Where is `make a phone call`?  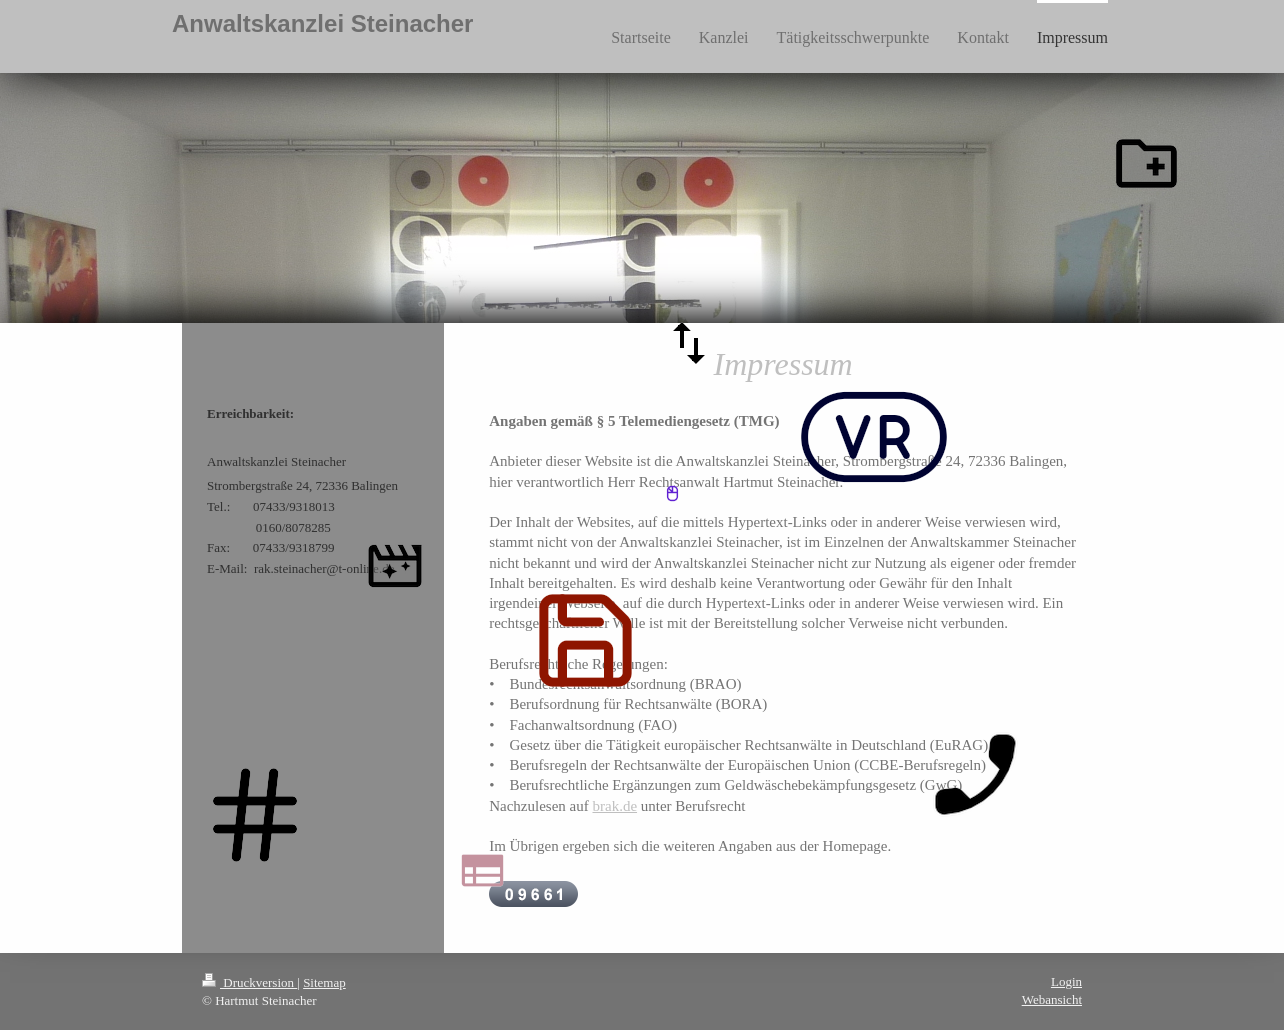
make a phone call is located at coordinates (975, 774).